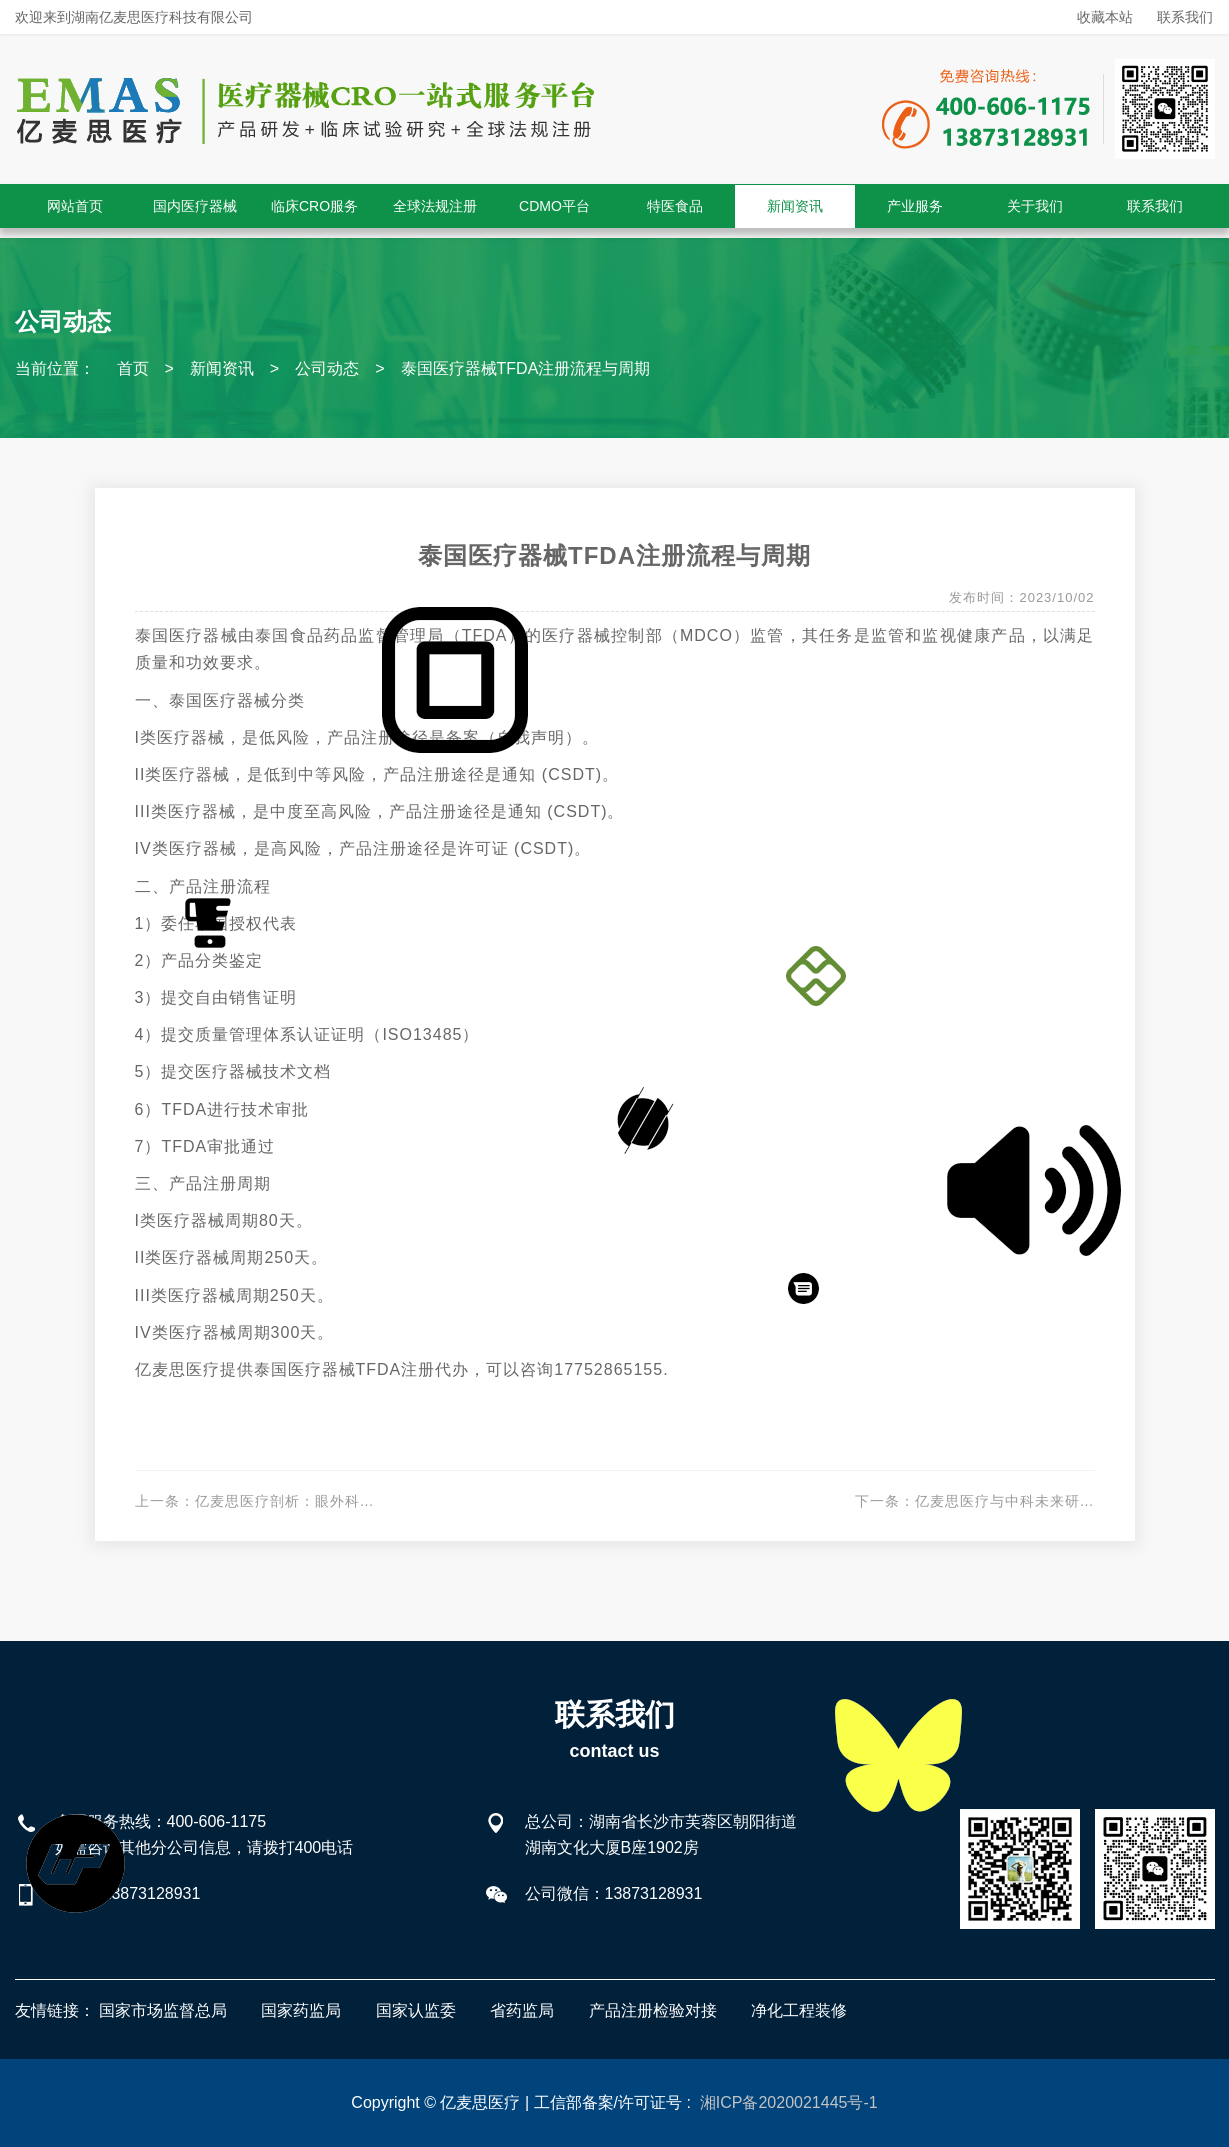 The image size is (1229, 2147). What do you see at coordinates (816, 976) in the screenshot?
I see `pix instant payment logo` at bounding box center [816, 976].